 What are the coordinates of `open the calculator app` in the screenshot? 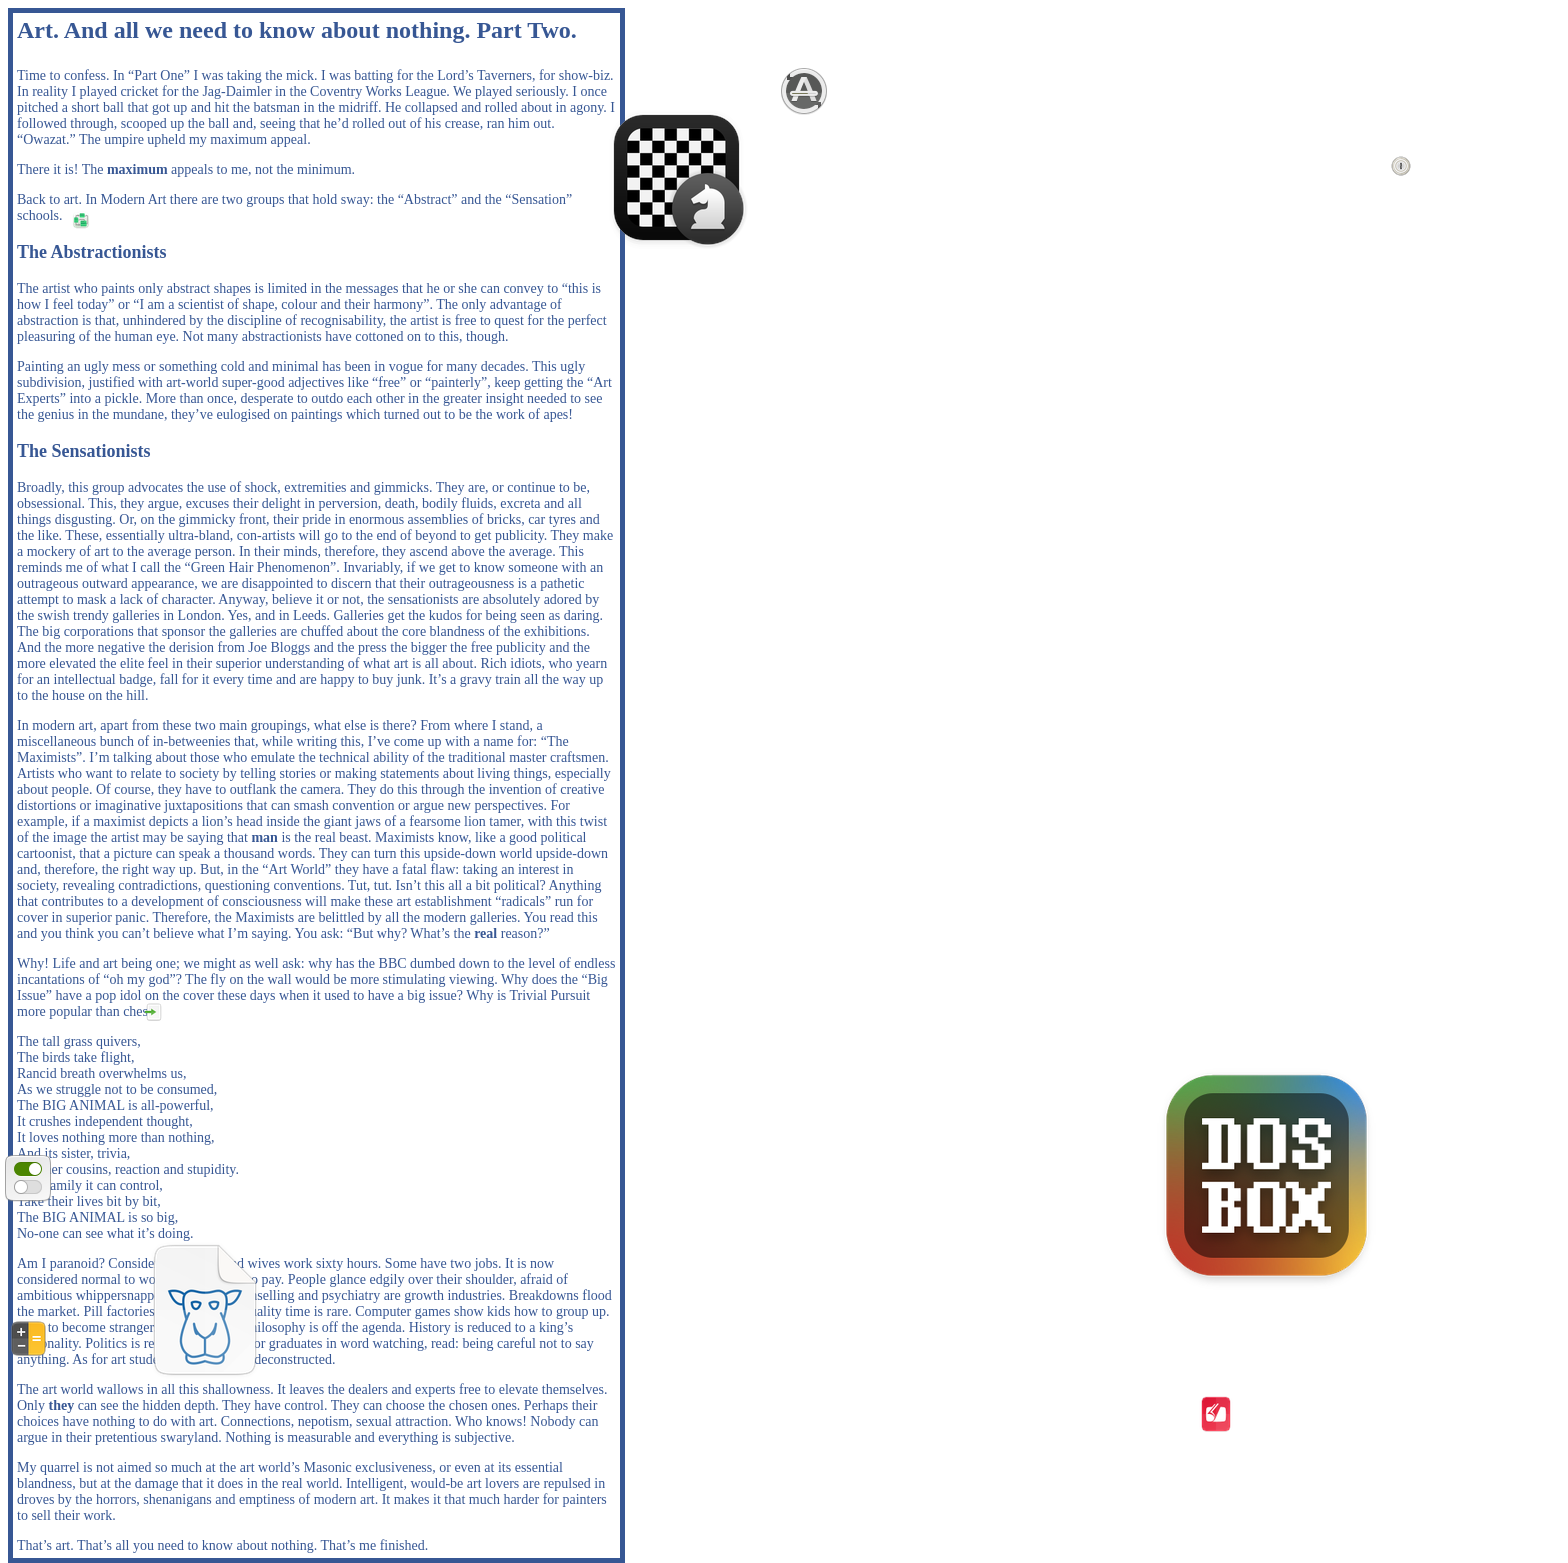 It's located at (28, 1338).